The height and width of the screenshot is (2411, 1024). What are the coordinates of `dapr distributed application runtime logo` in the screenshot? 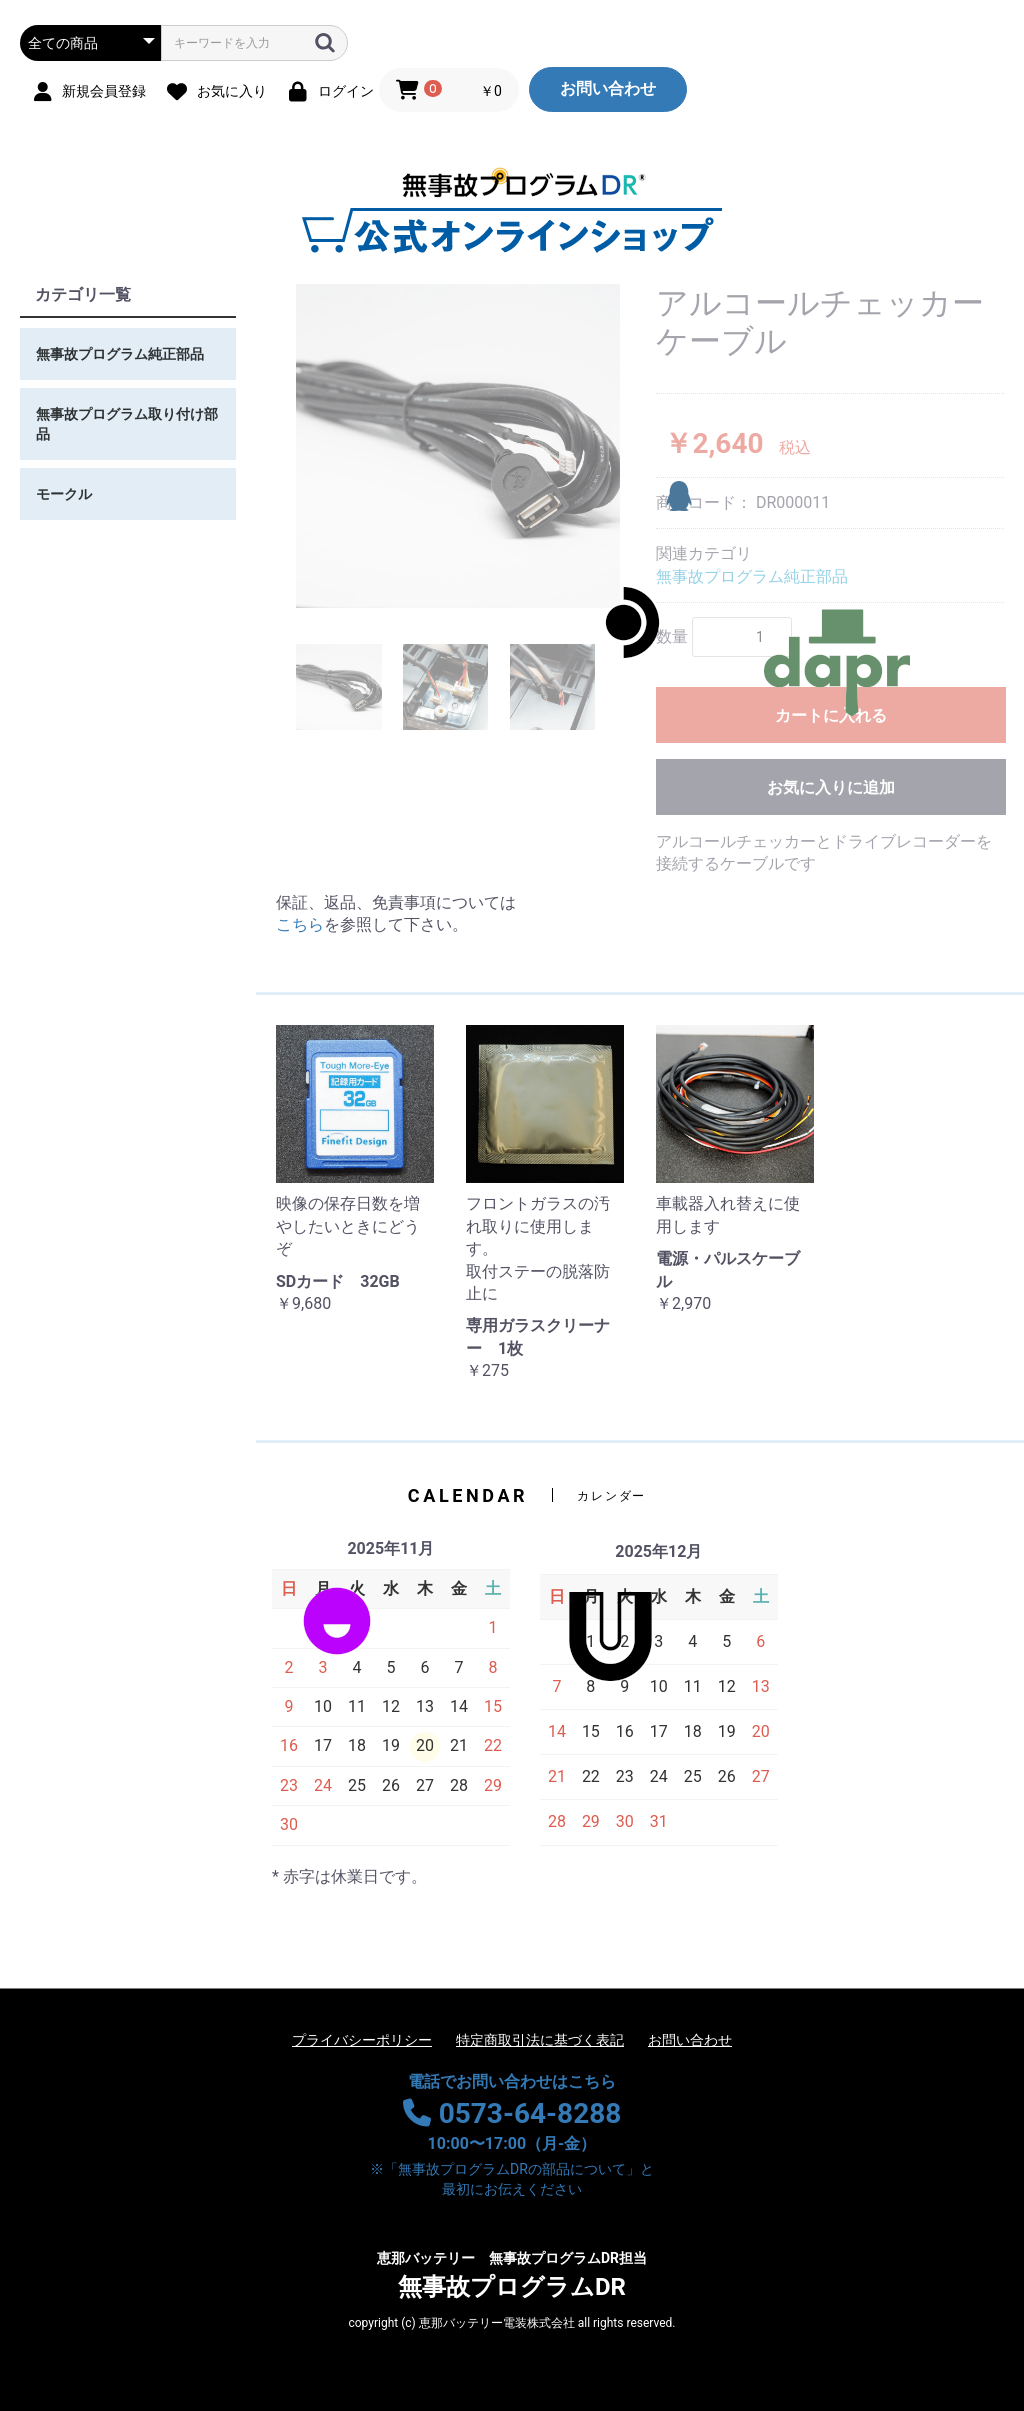 It's located at (837, 663).